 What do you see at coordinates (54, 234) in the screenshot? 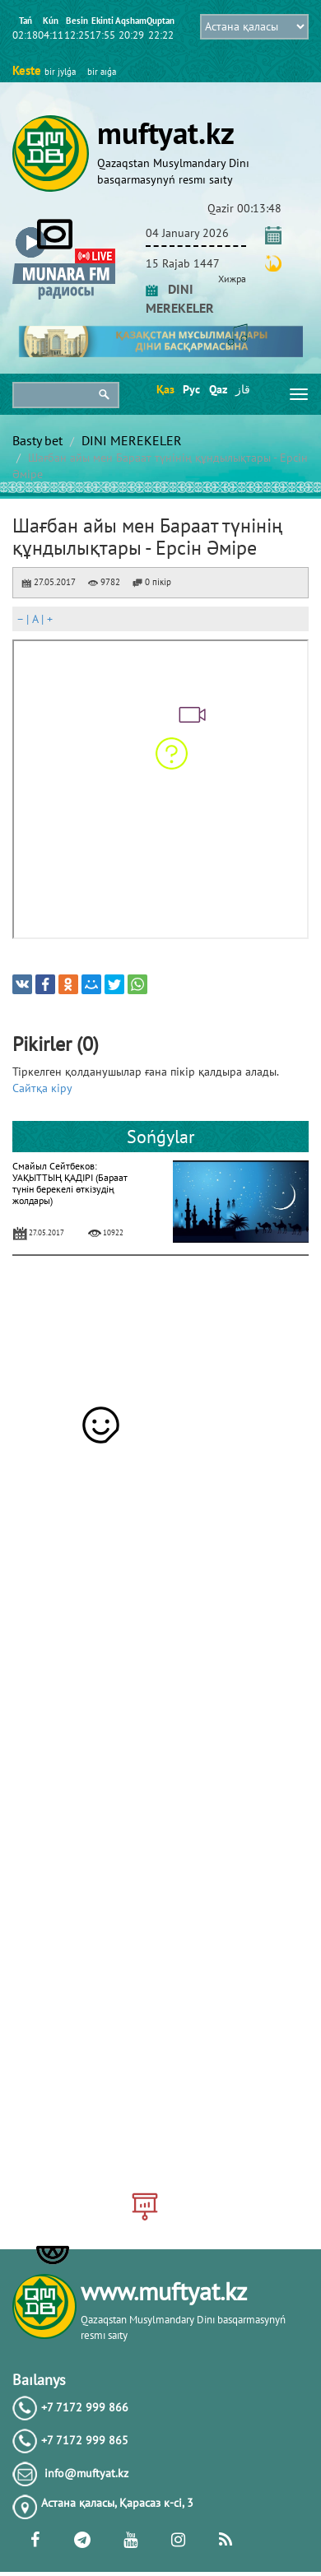
I see `apply vignette effect to photo` at bounding box center [54, 234].